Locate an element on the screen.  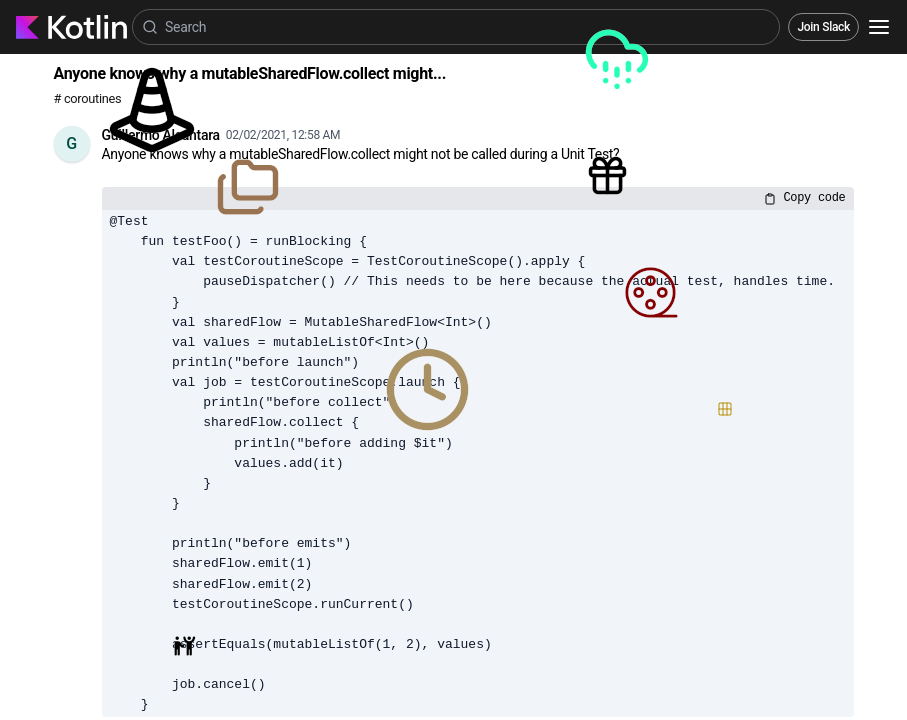
view or redeem a gift is located at coordinates (607, 175).